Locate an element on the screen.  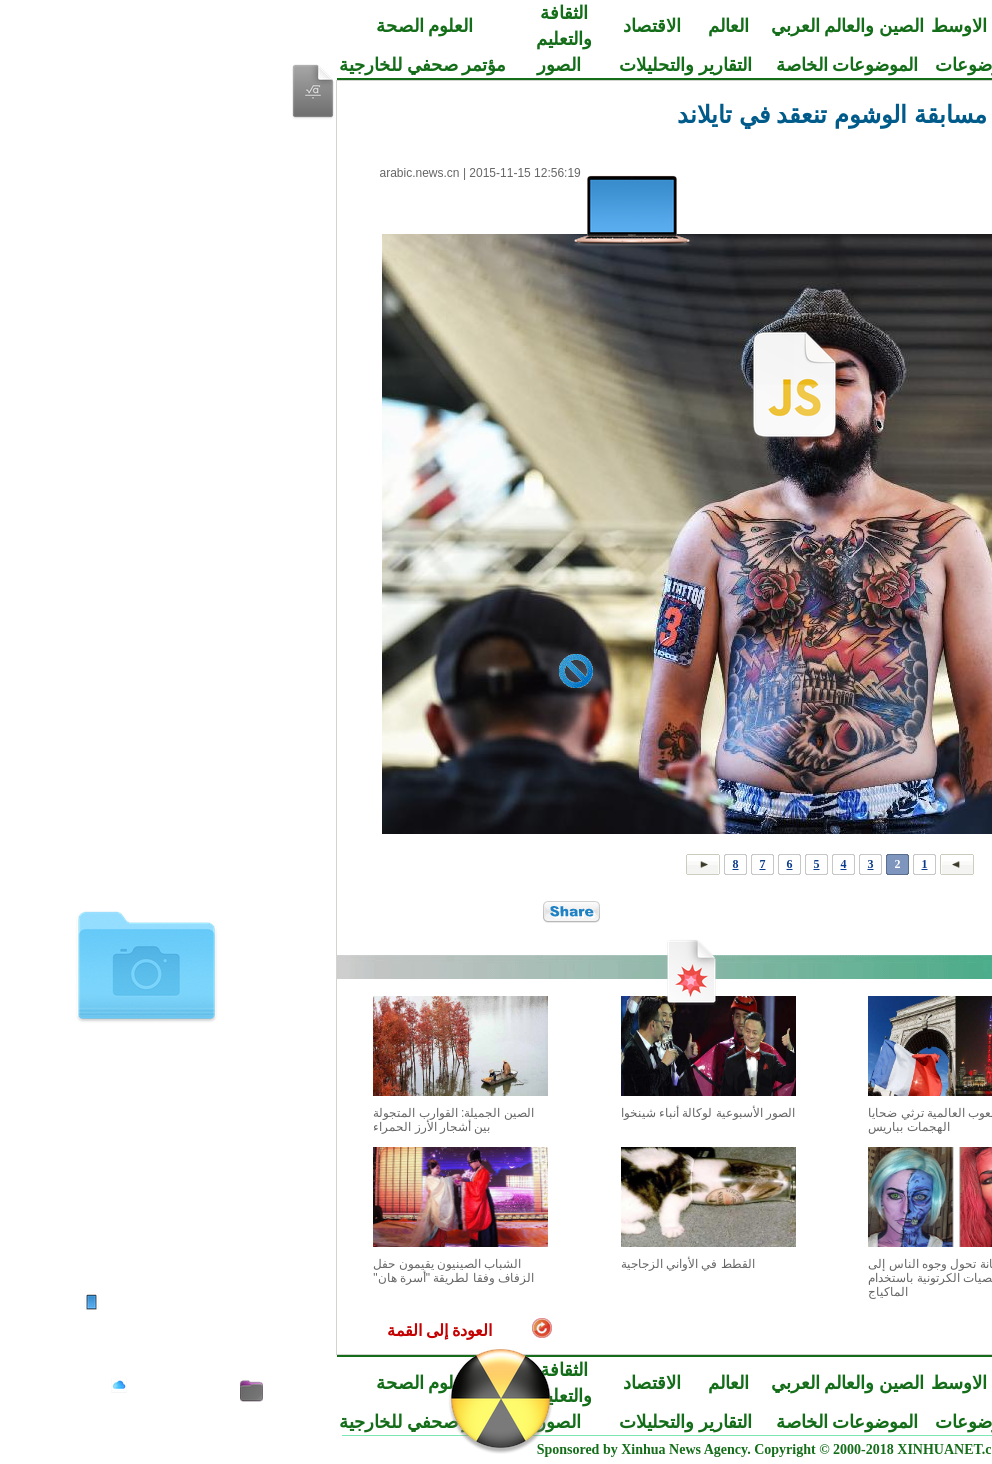
open your pictures folder is located at coordinates (146, 965).